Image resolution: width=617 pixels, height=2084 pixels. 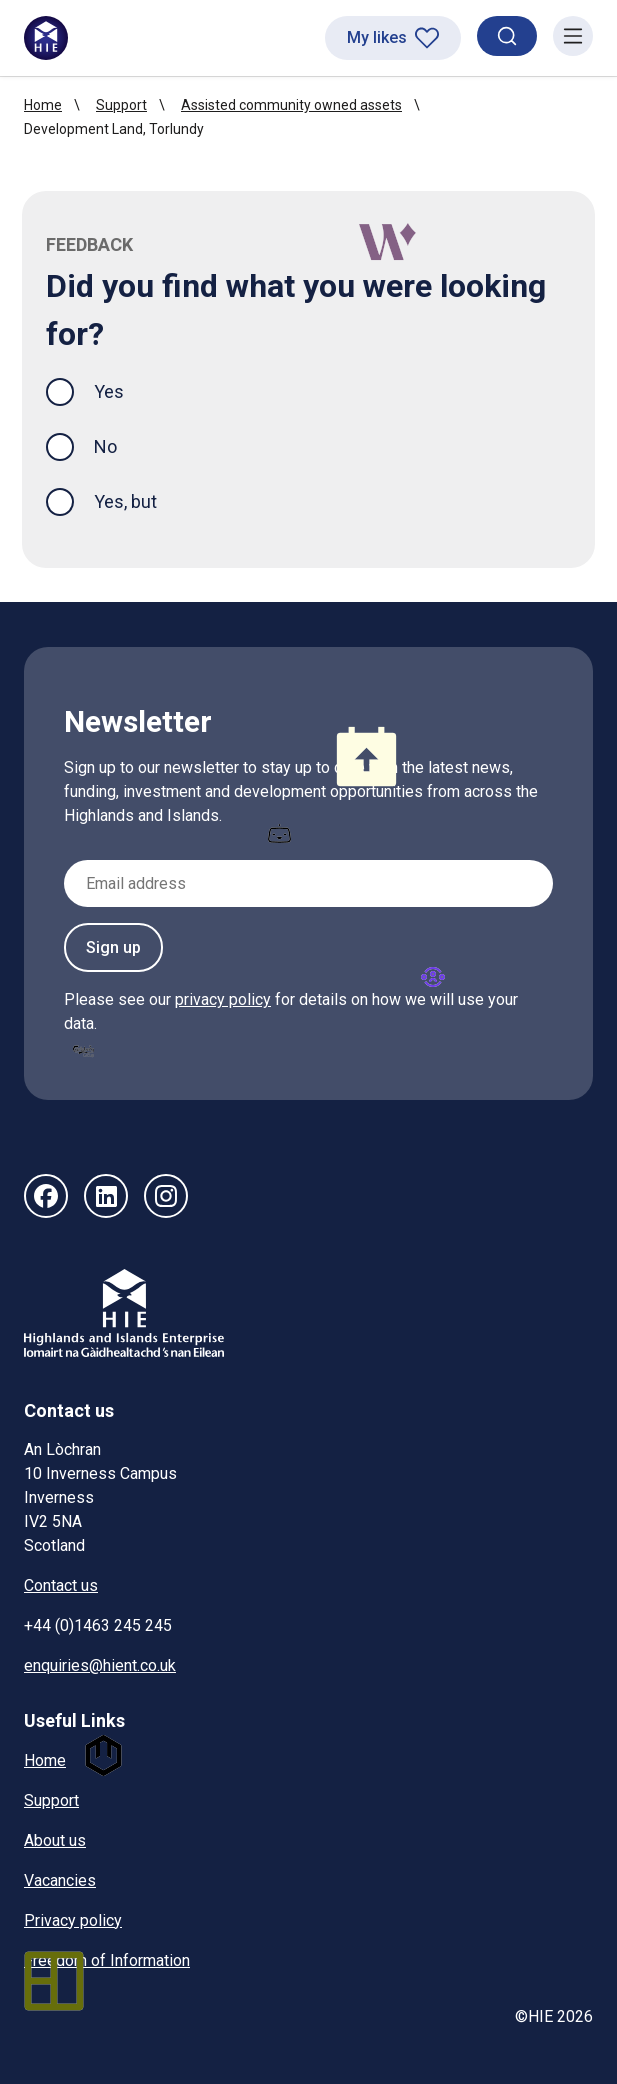 What do you see at coordinates (387, 241) in the screenshot?
I see `open the Wish shopping app` at bounding box center [387, 241].